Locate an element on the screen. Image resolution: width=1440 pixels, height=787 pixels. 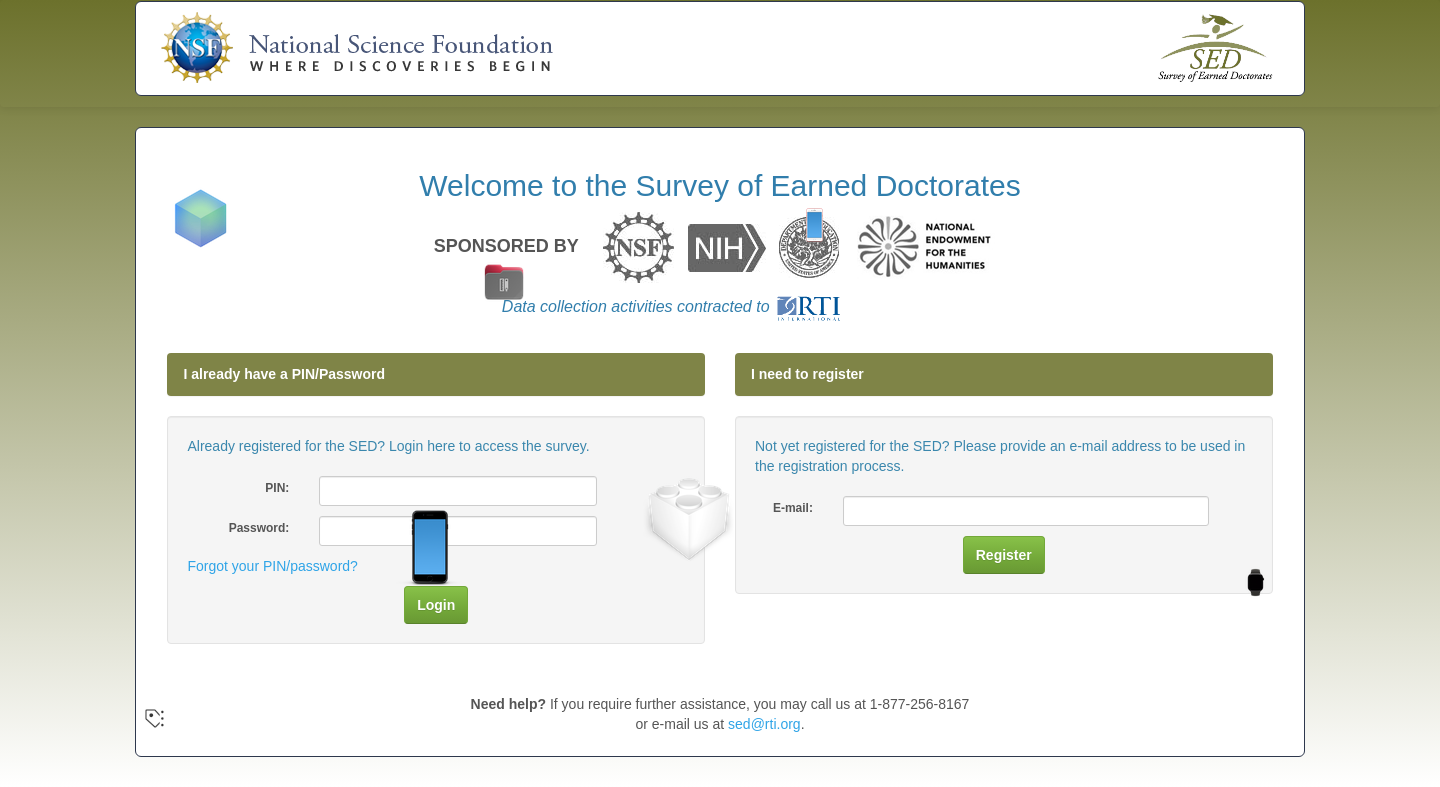
iPhone 7 device icon for system identification is located at coordinates (430, 548).